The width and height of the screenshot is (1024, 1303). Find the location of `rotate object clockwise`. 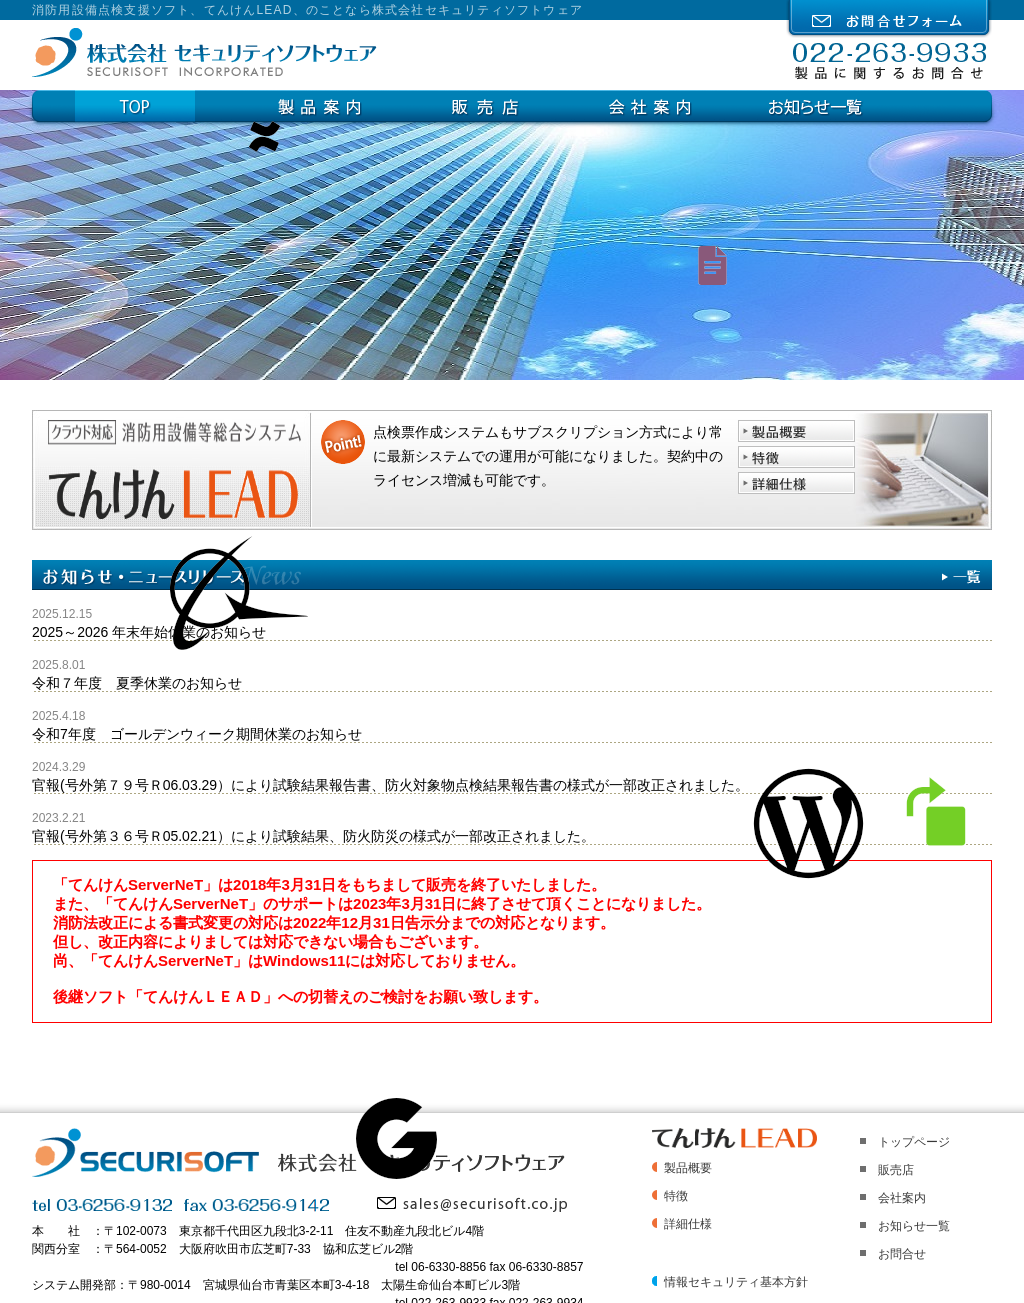

rotate object clockwise is located at coordinates (936, 813).